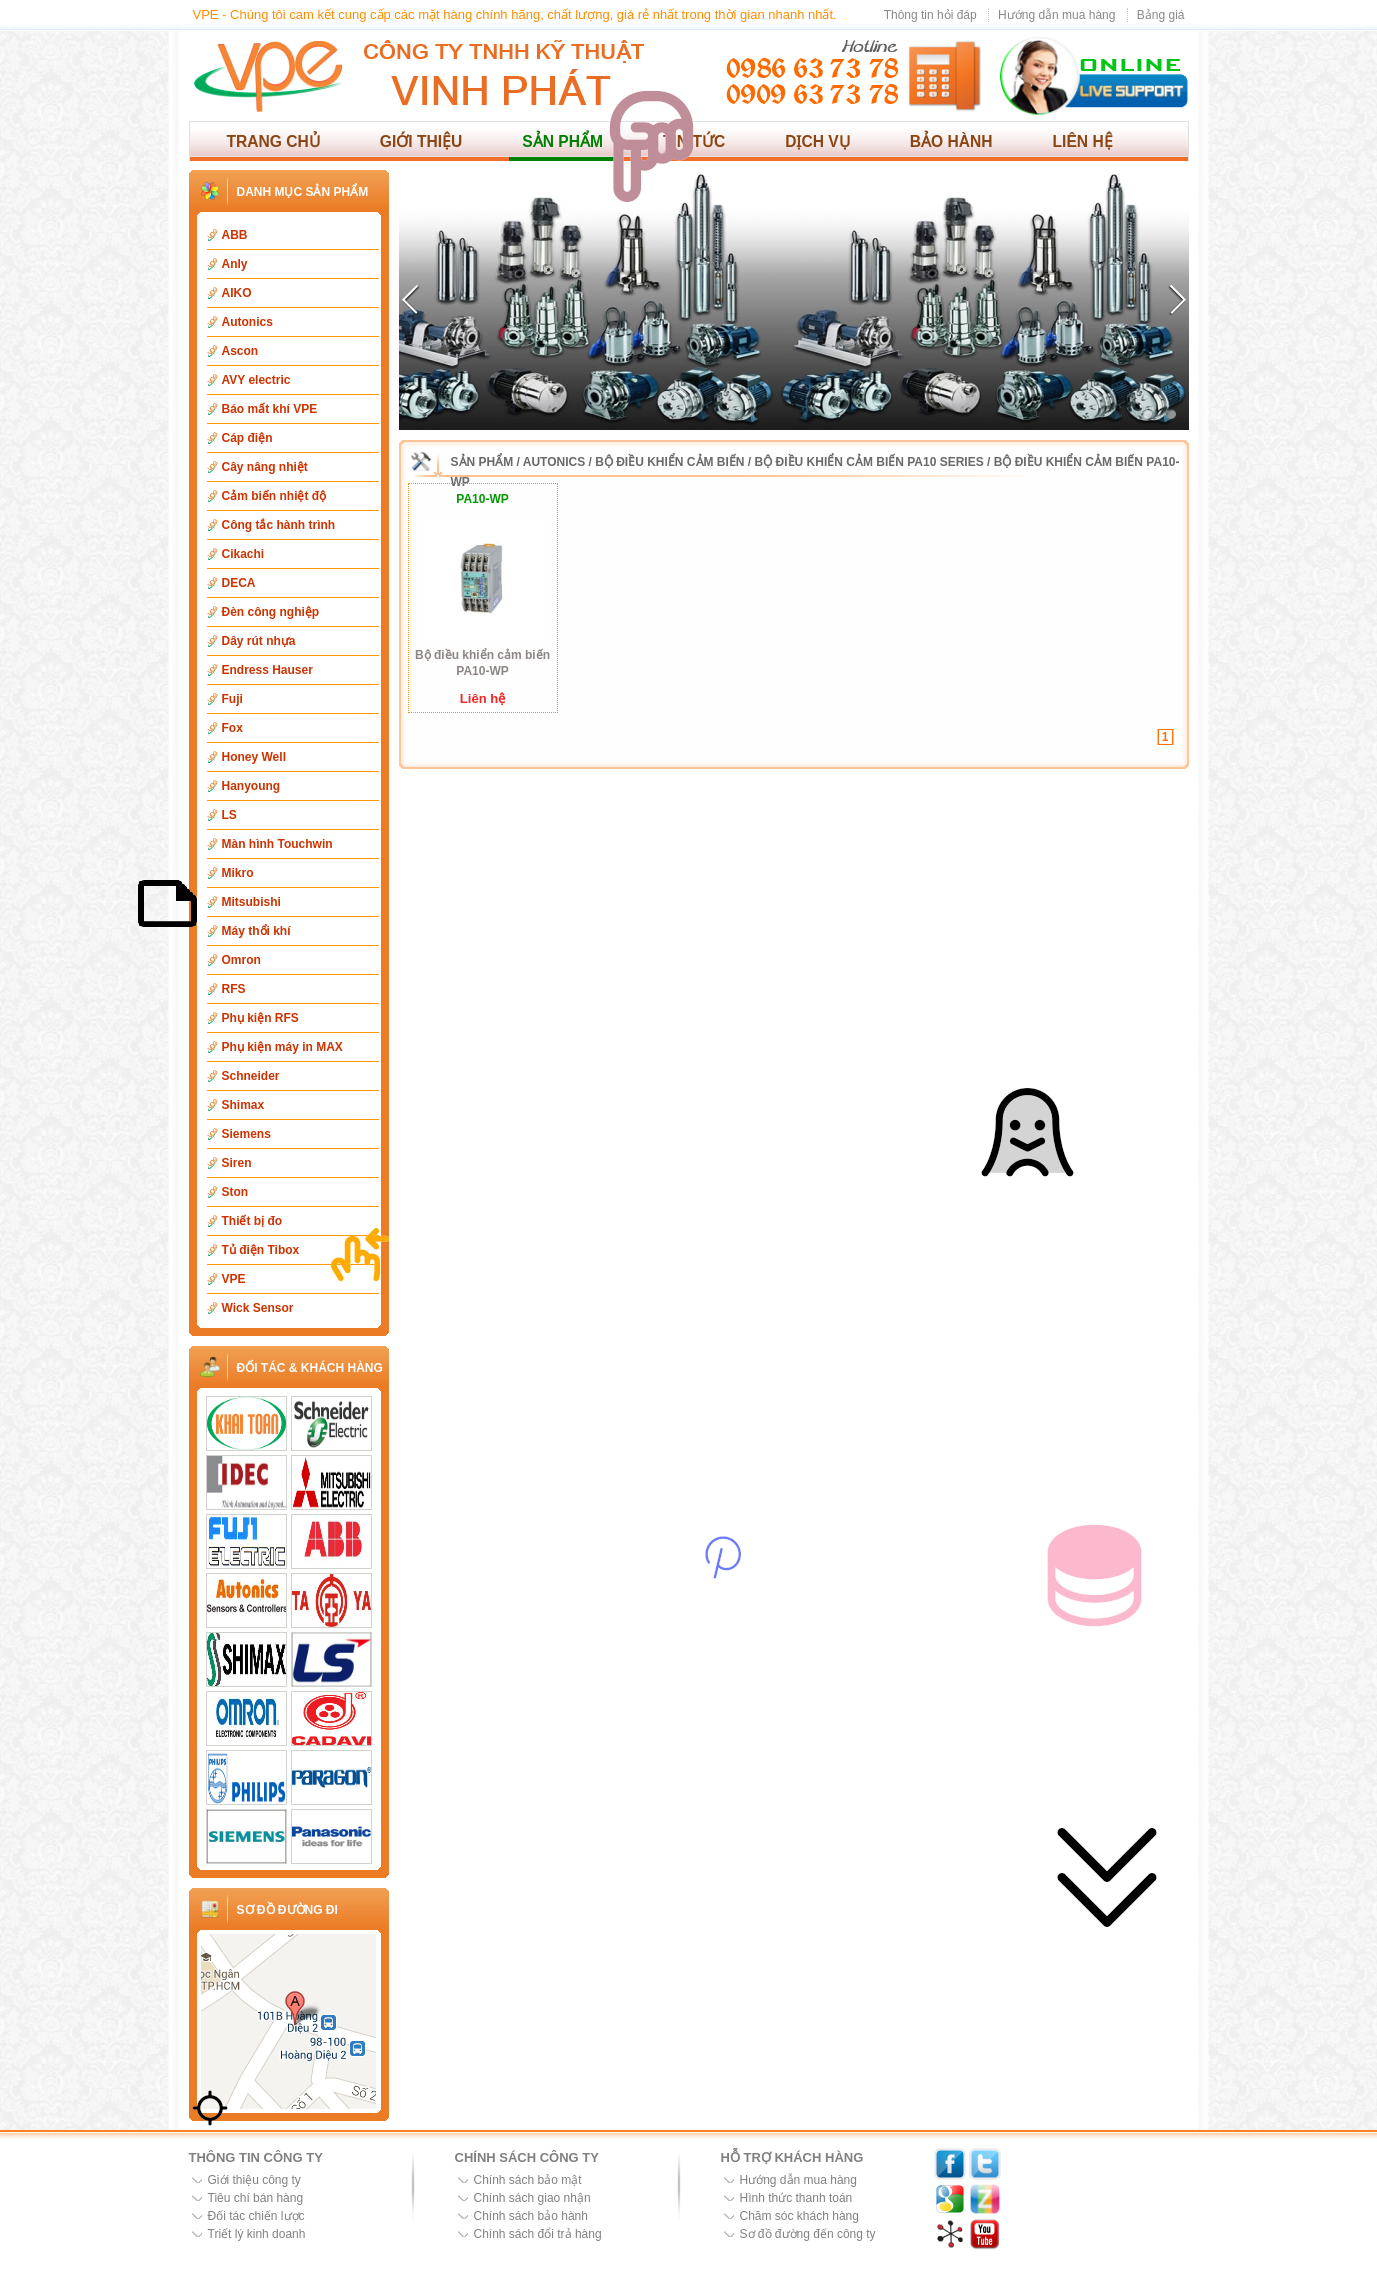 This screenshot has width=1377, height=2280. I want to click on access database or data storage, so click(1094, 1575).